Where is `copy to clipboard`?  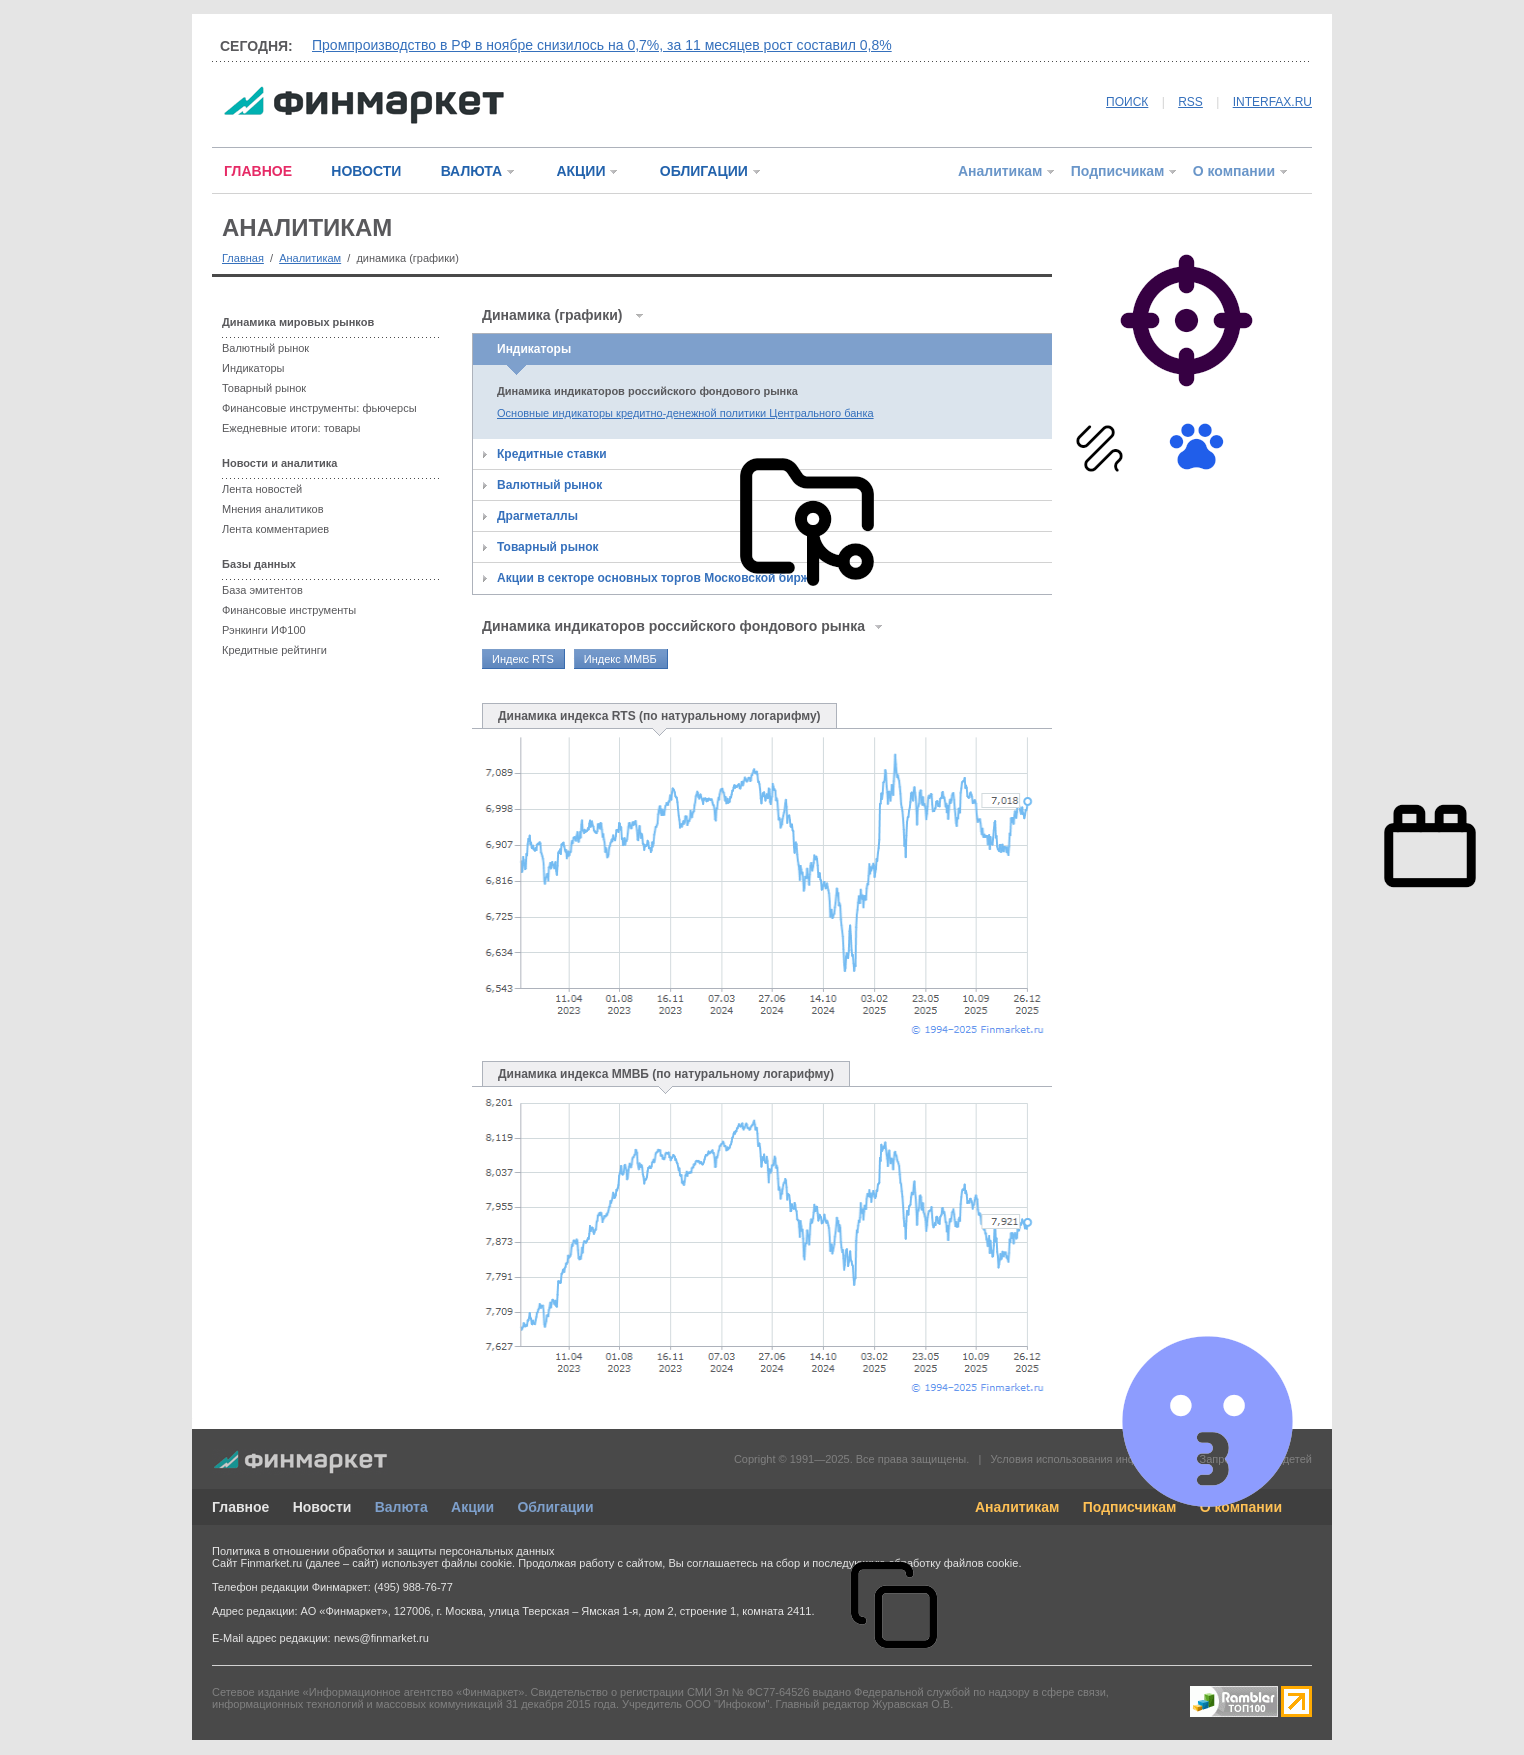 copy to clipboard is located at coordinates (894, 1605).